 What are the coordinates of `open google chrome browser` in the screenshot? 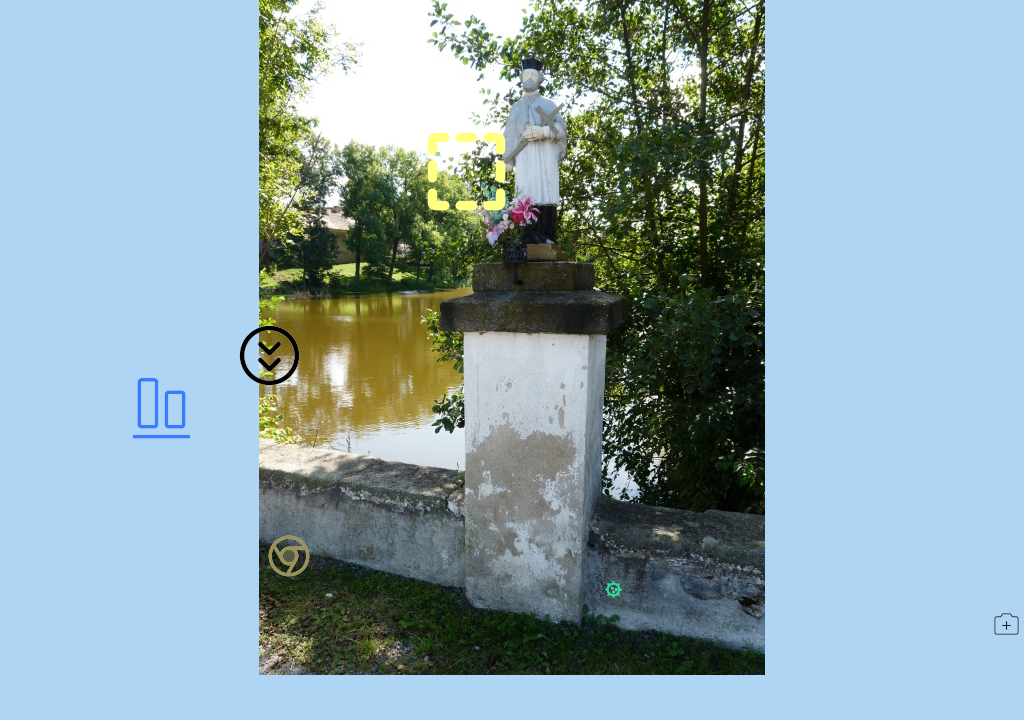 It's located at (289, 556).